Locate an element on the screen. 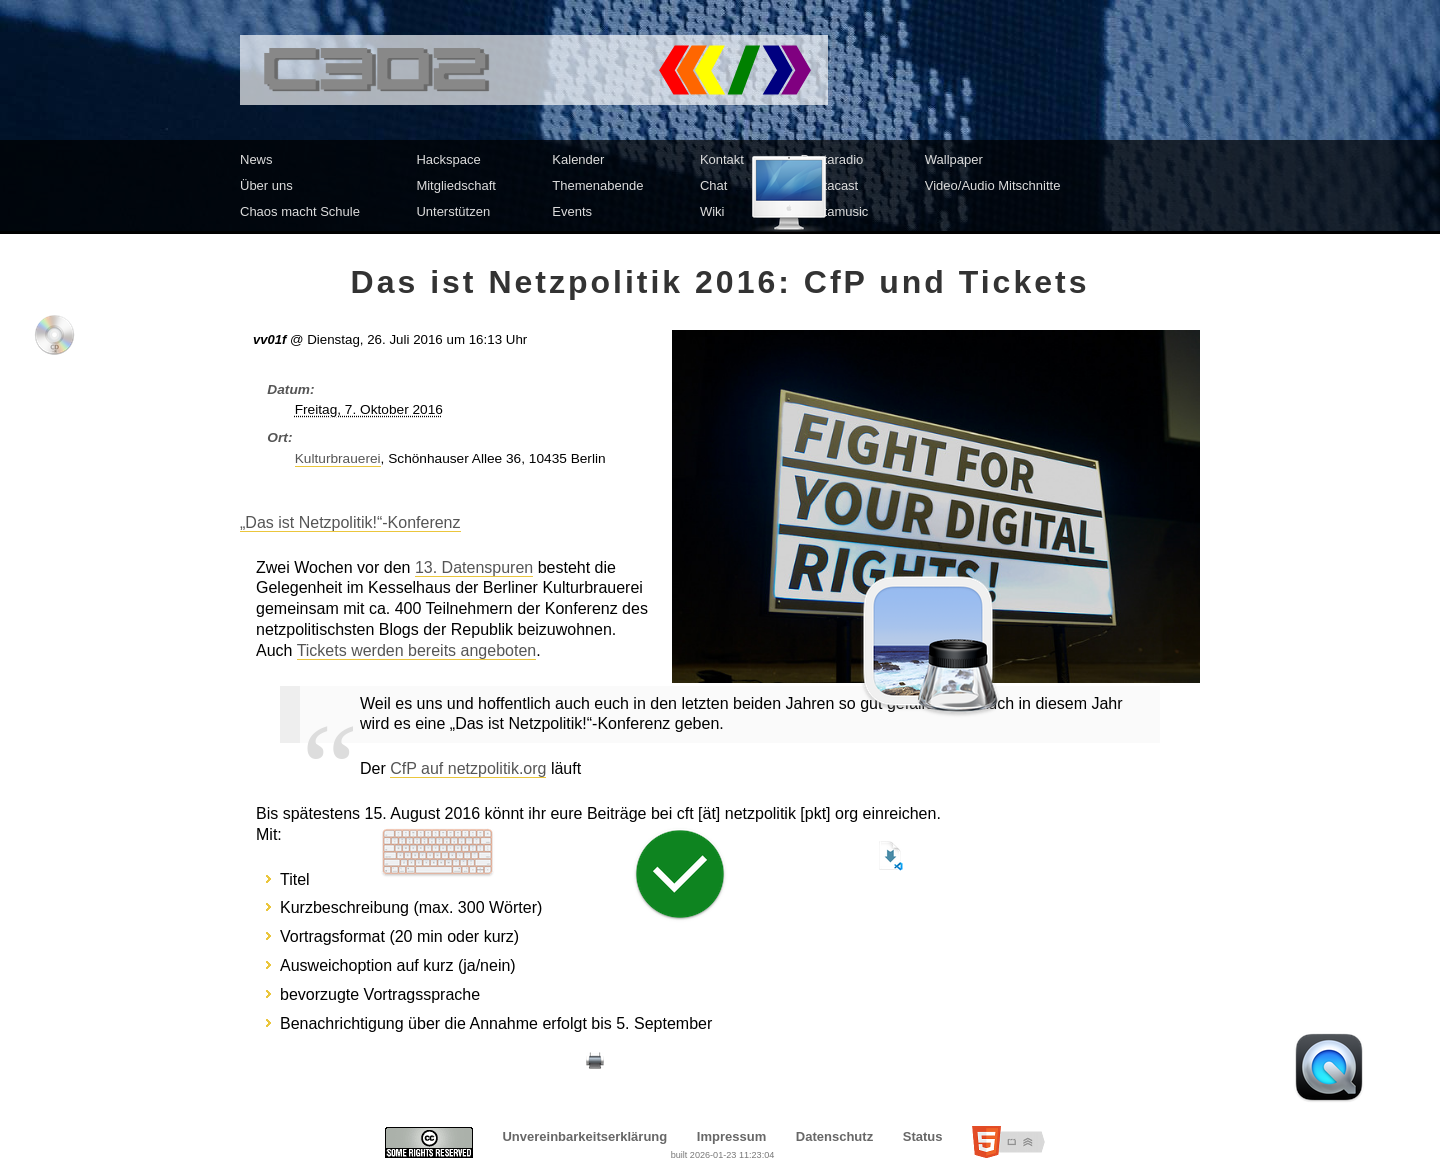 The width and height of the screenshot is (1440, 1175). represents an iMac device in system settings is located at coordinates (789, 187).